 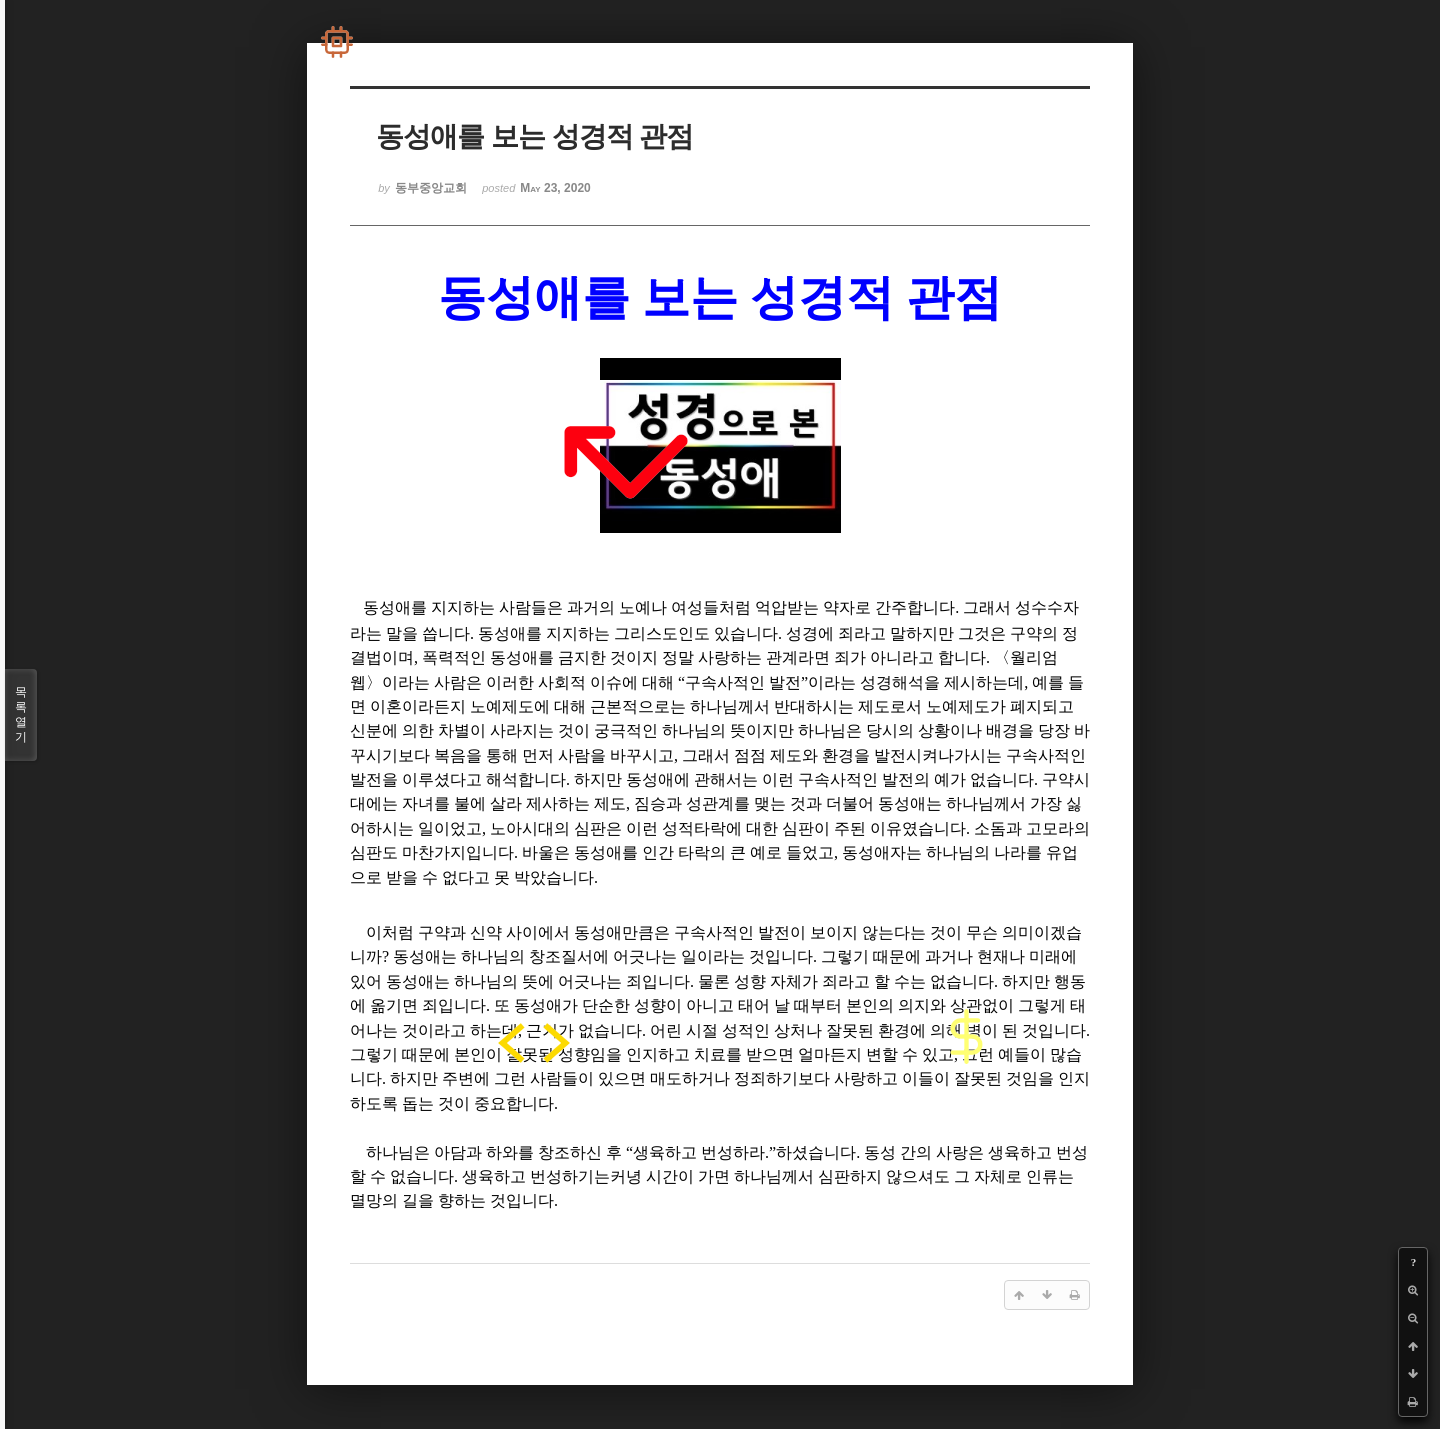 I want to click on go back to previous step, so click(x=626, y=458).